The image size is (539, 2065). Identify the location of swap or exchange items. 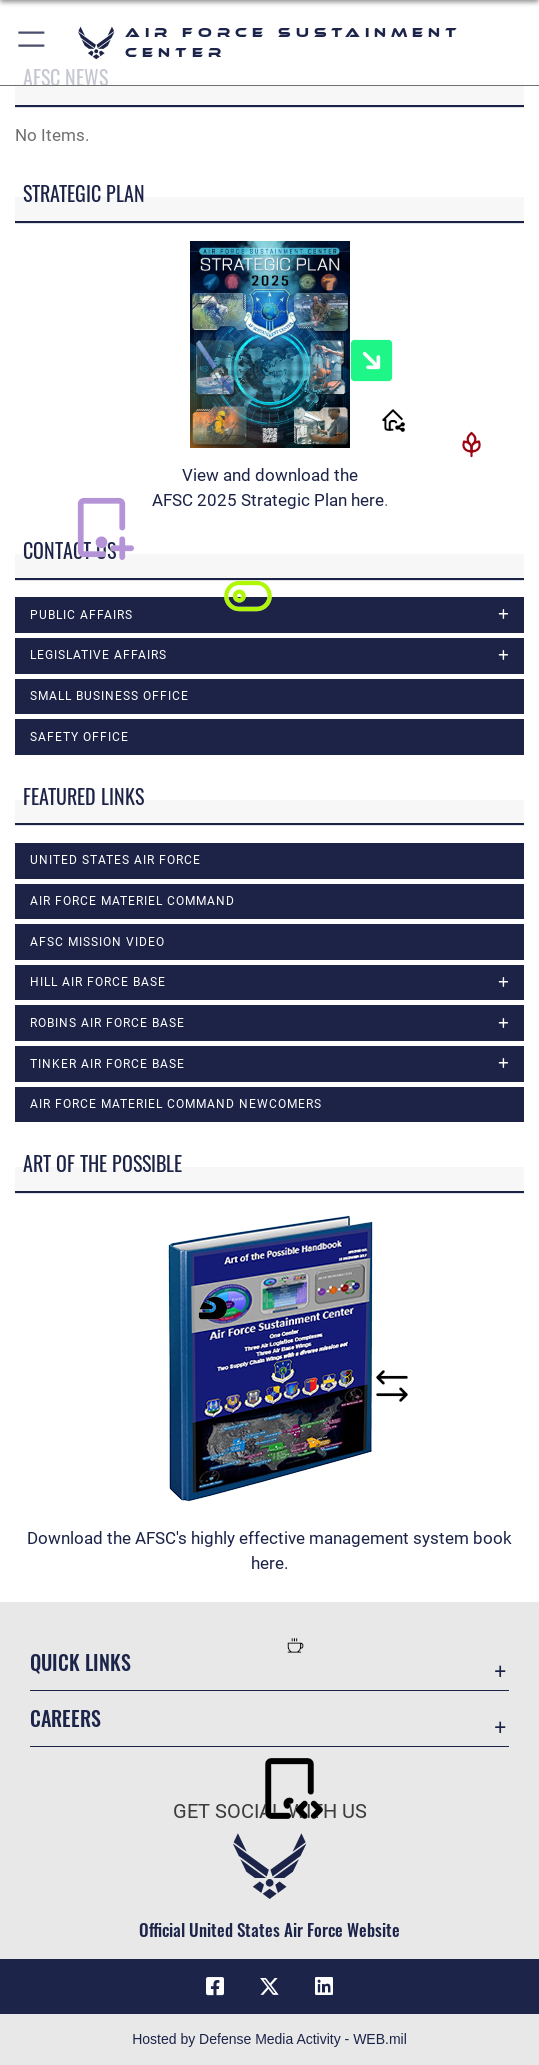
(392, 1386).